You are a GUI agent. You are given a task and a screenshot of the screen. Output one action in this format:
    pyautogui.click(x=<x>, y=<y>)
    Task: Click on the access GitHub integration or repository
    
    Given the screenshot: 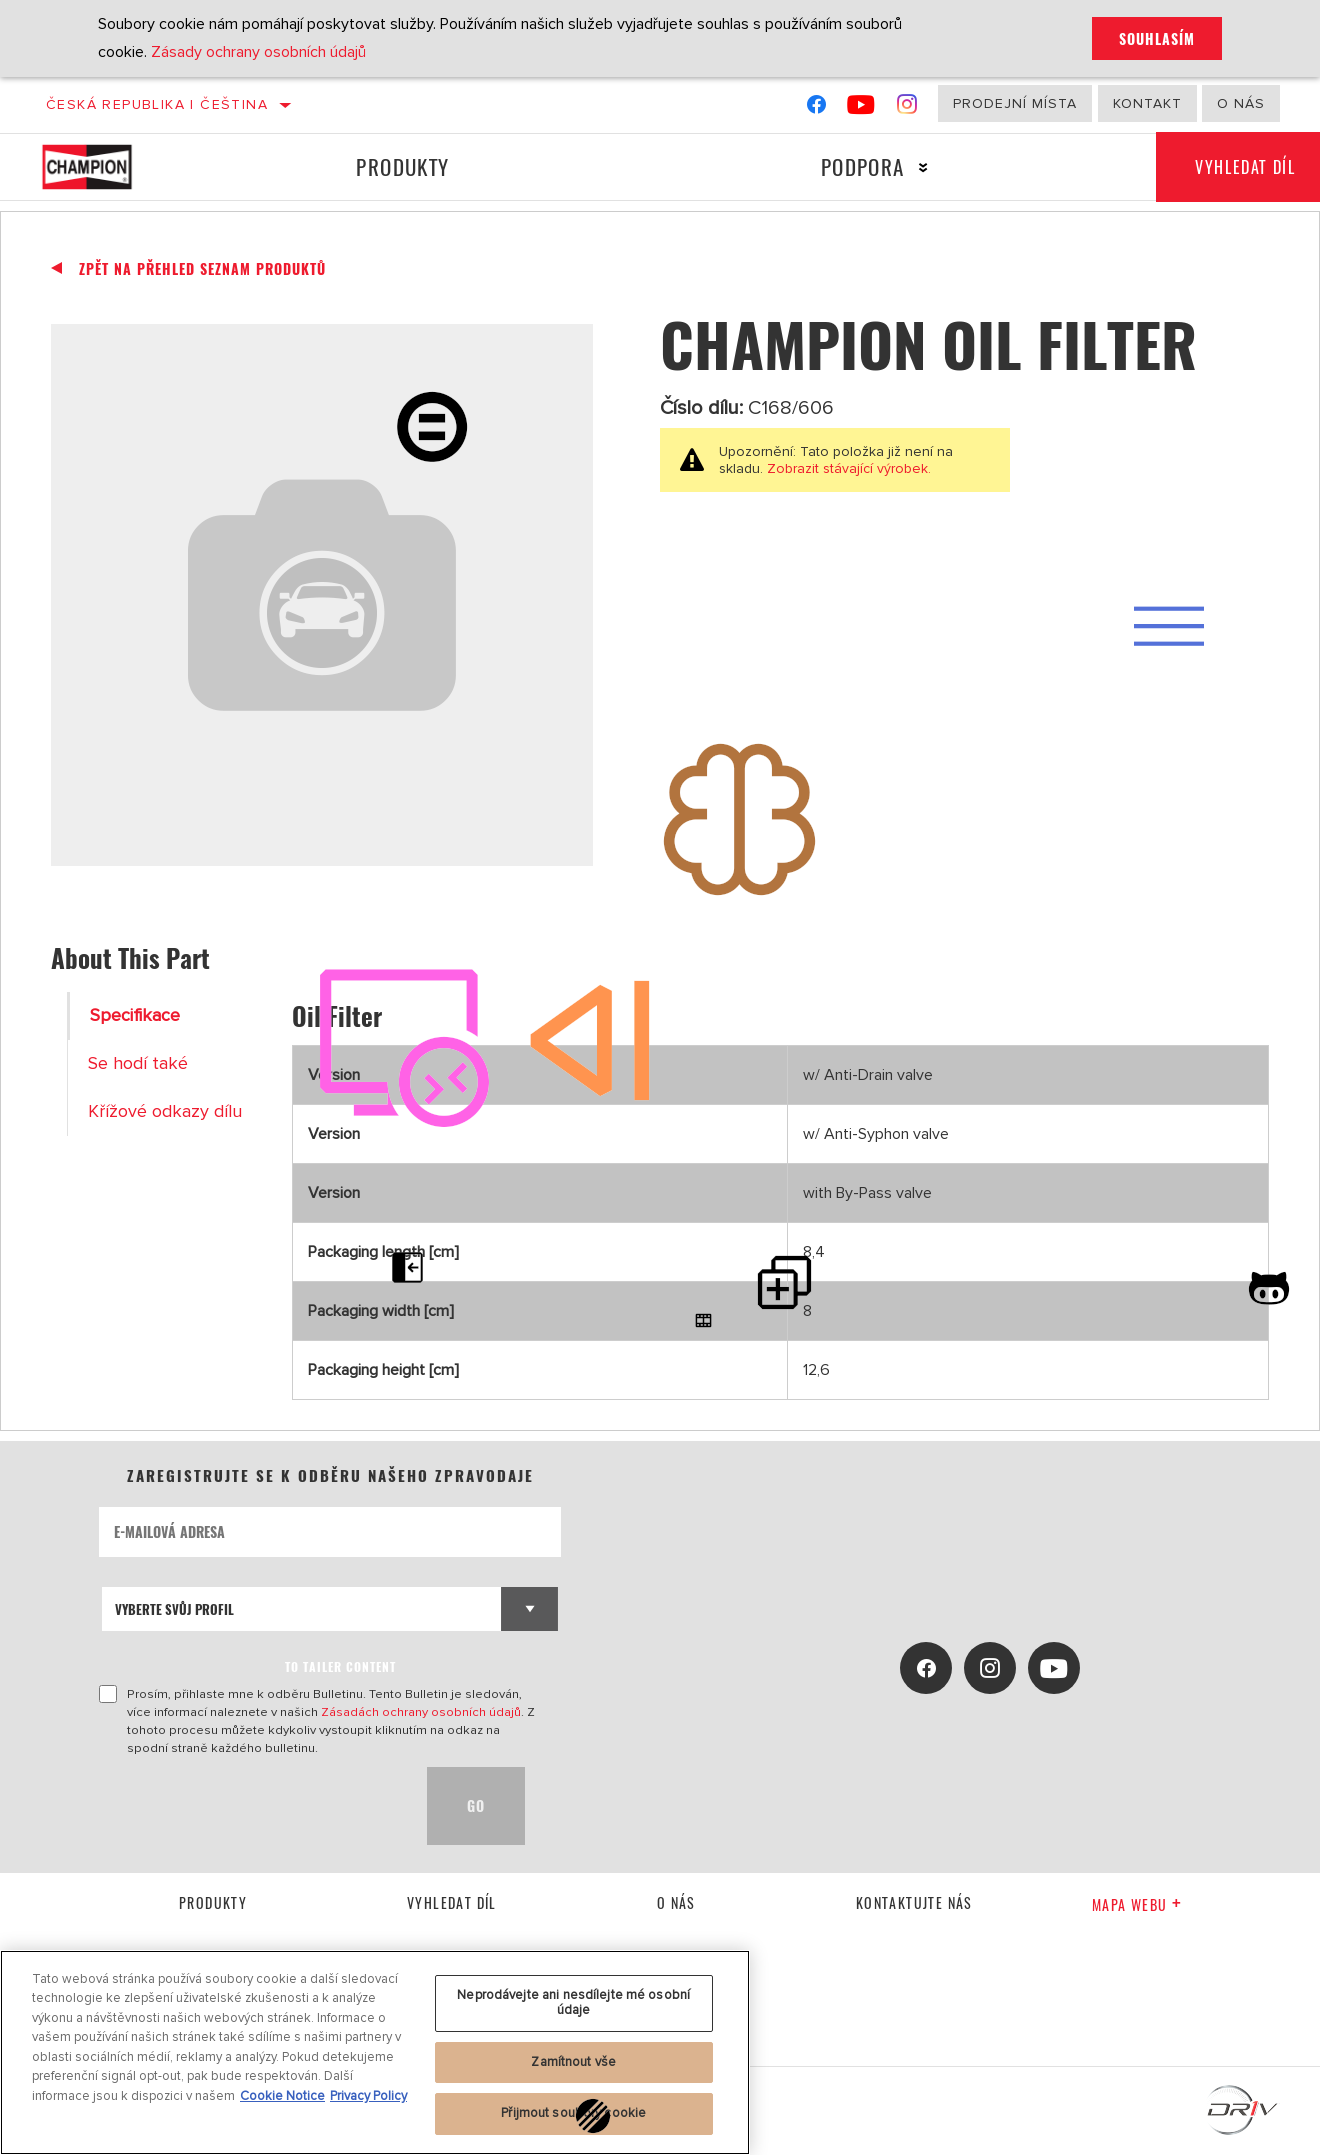 What is the action you would take?
    pyautogui.click(x=1269, y=1287)
    